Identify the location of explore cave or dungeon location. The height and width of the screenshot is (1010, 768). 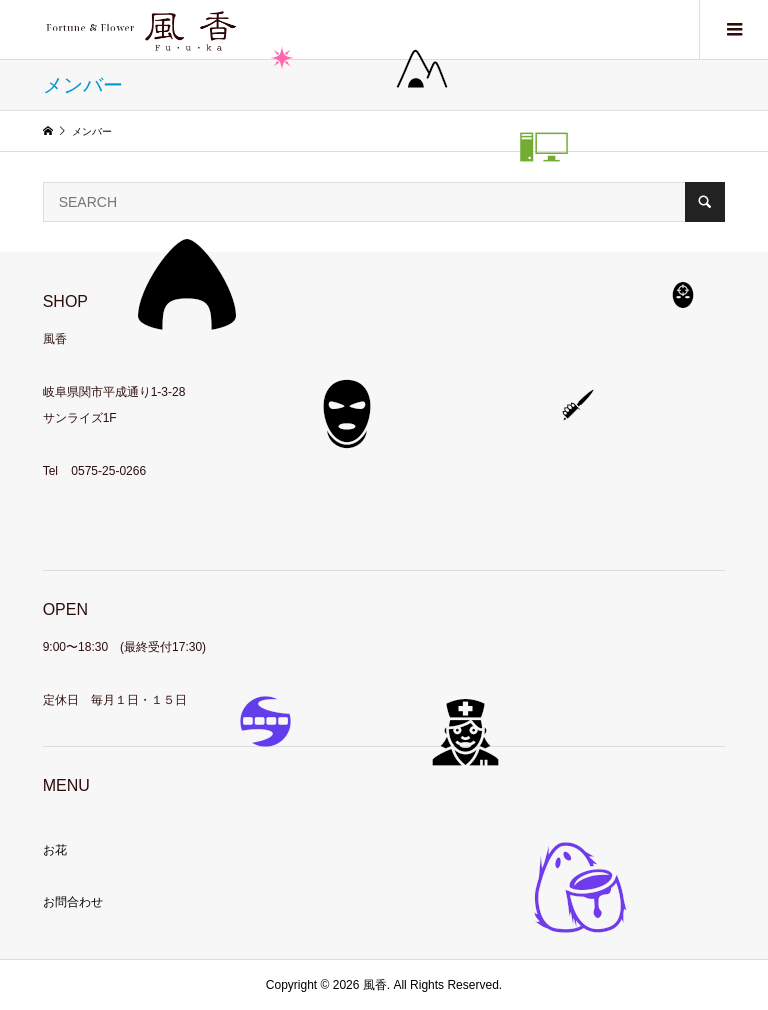
(422, 70).